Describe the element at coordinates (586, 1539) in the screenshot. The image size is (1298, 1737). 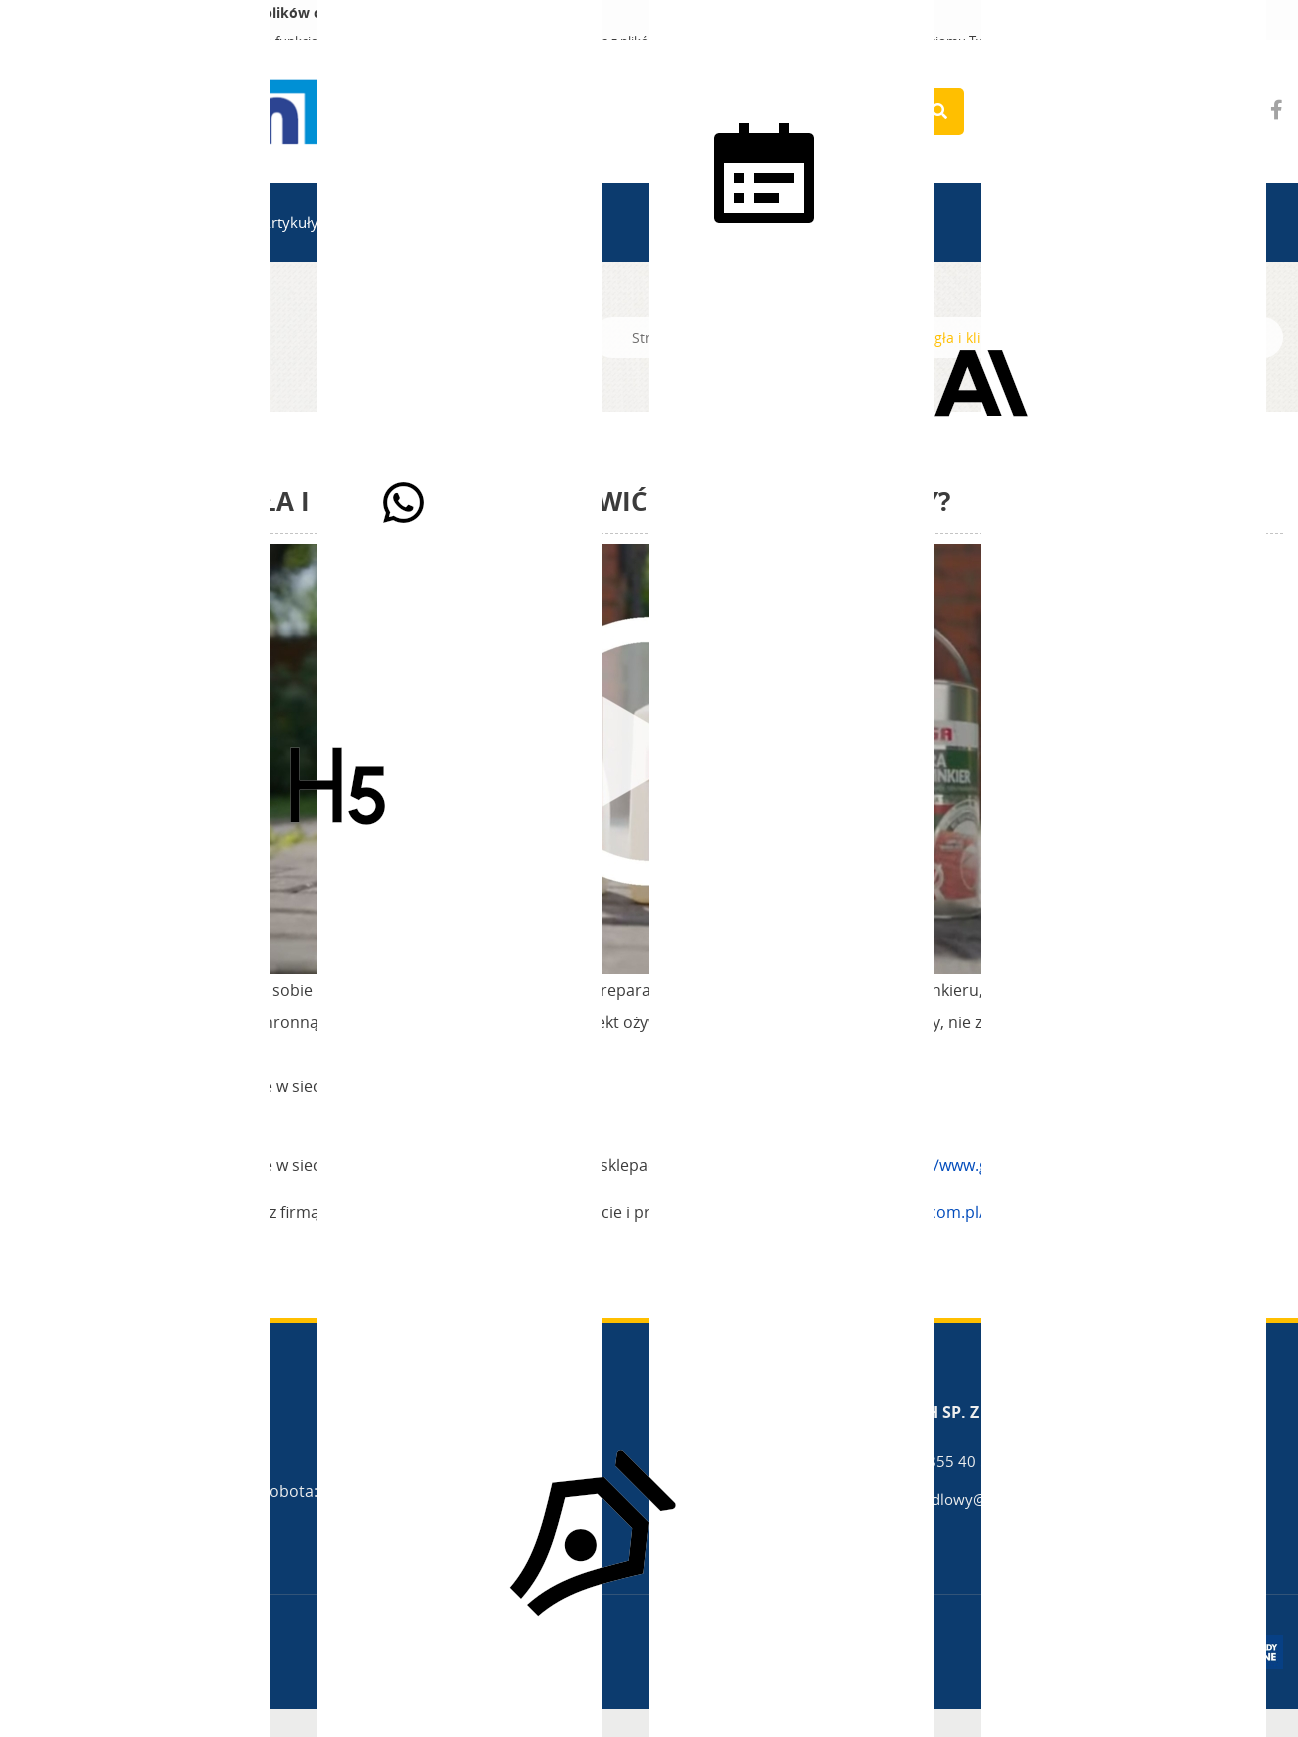
I see `access drawing or illustration tools` at that location.